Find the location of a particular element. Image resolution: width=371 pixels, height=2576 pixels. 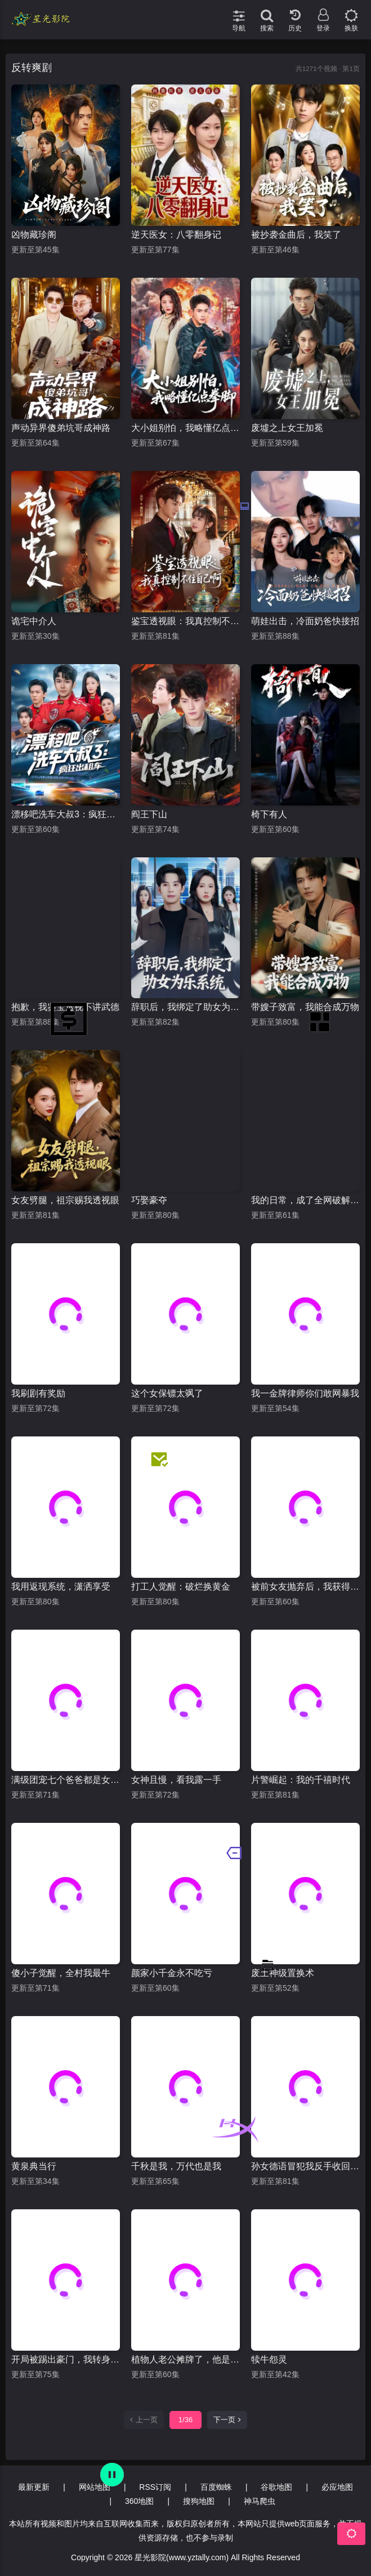

pause media playback is located at coordinates (112, 2475).